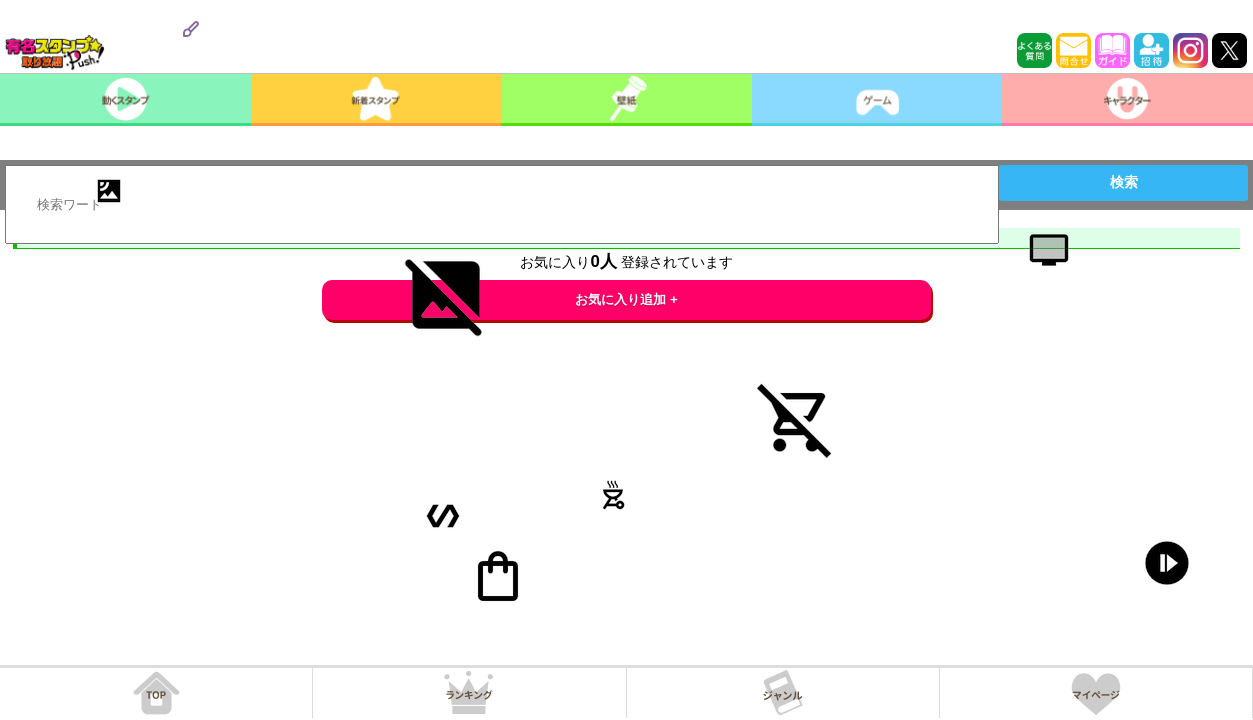 Image resolution: width=1253 pixels, height=720 pixels. Describe the element at coordinates (613, 495) in the screenshot. I see `access outdoor cooking or grilling recipes` at that location.